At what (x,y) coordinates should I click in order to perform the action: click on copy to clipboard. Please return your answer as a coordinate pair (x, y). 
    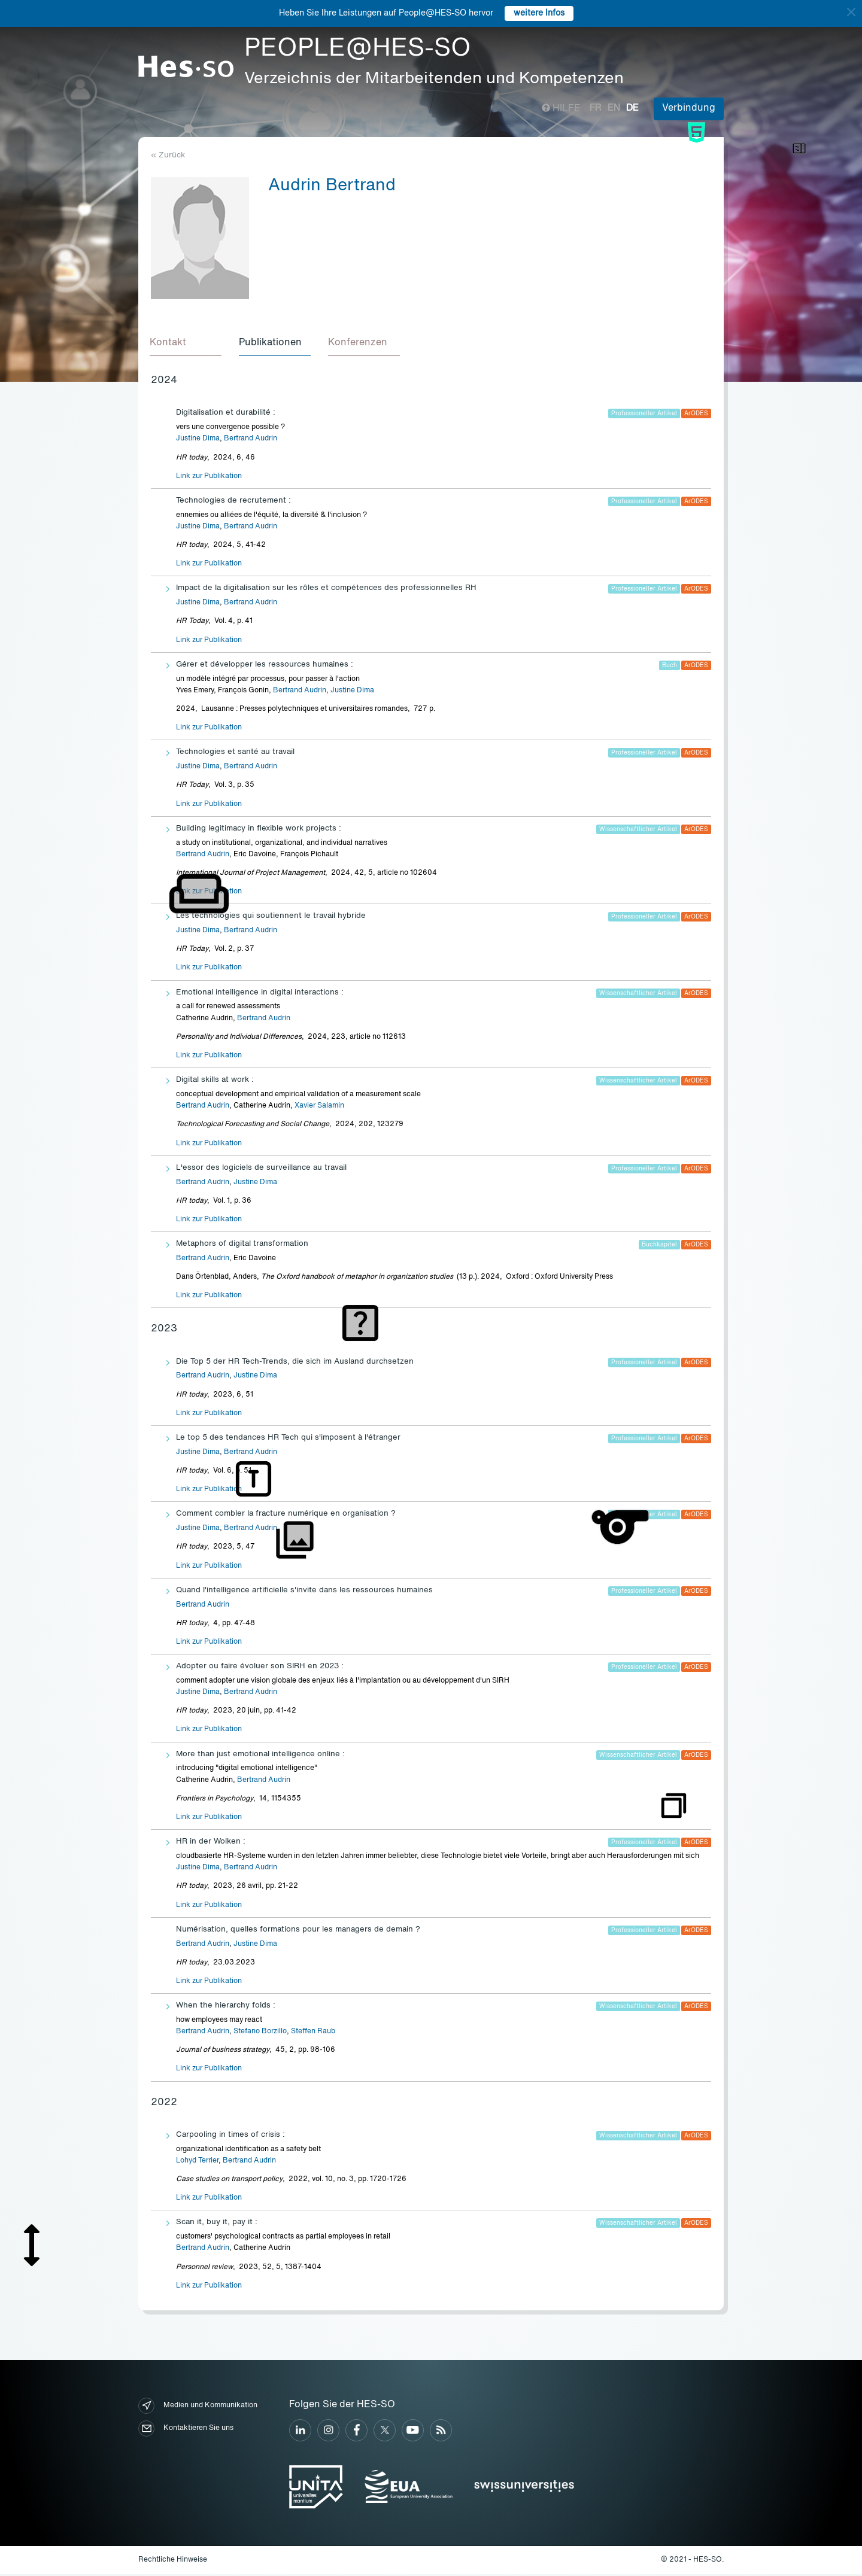
    Looking at the image, I should click on (673, 1805).